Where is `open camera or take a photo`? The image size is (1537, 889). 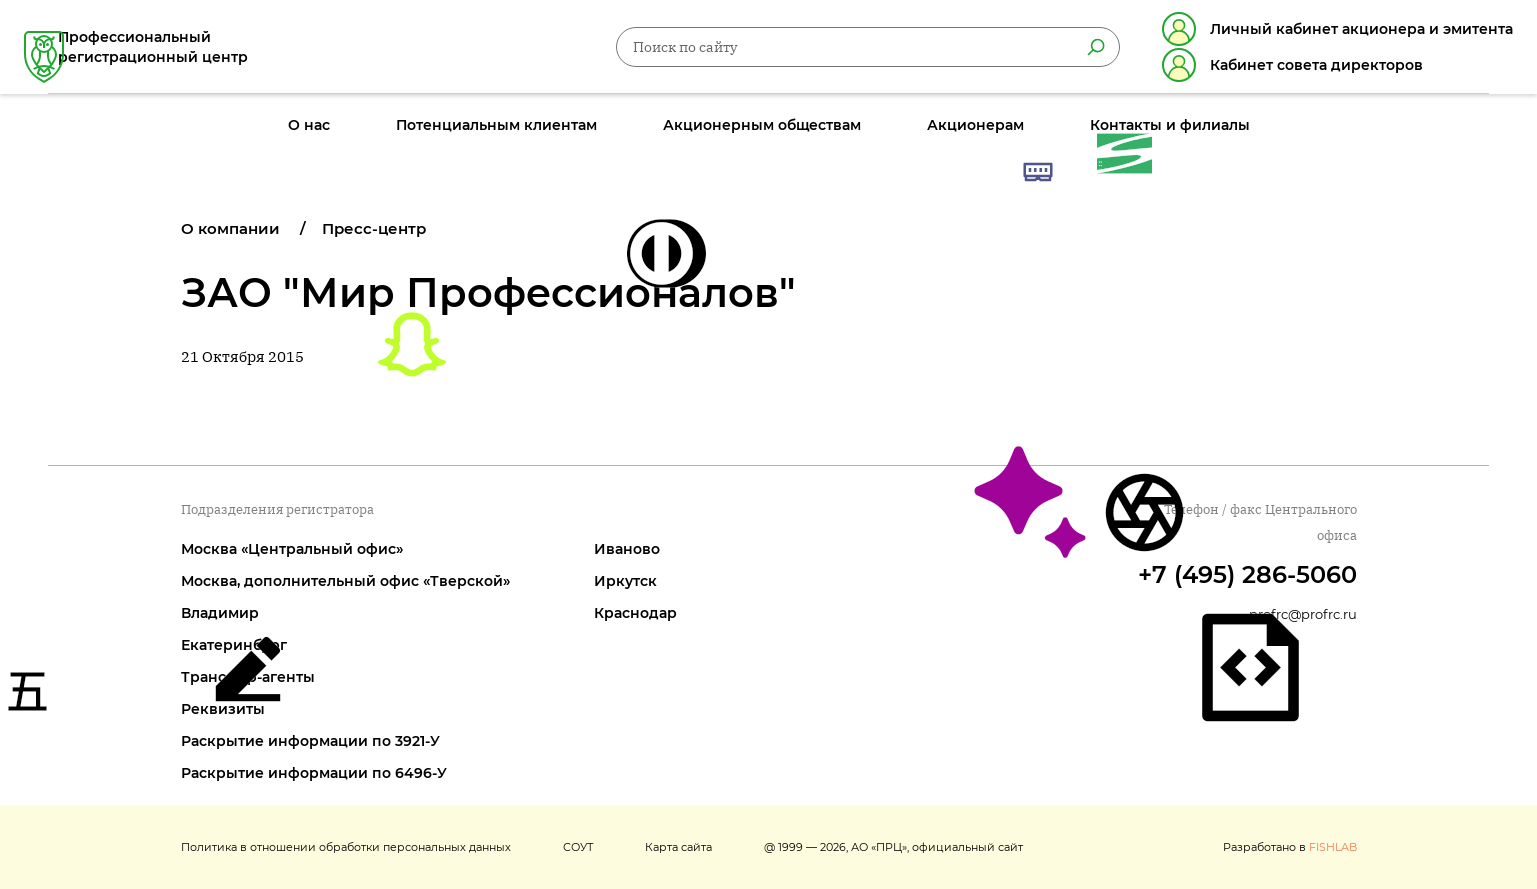
open camera or take a photo is located at coordinates (1144, 512).